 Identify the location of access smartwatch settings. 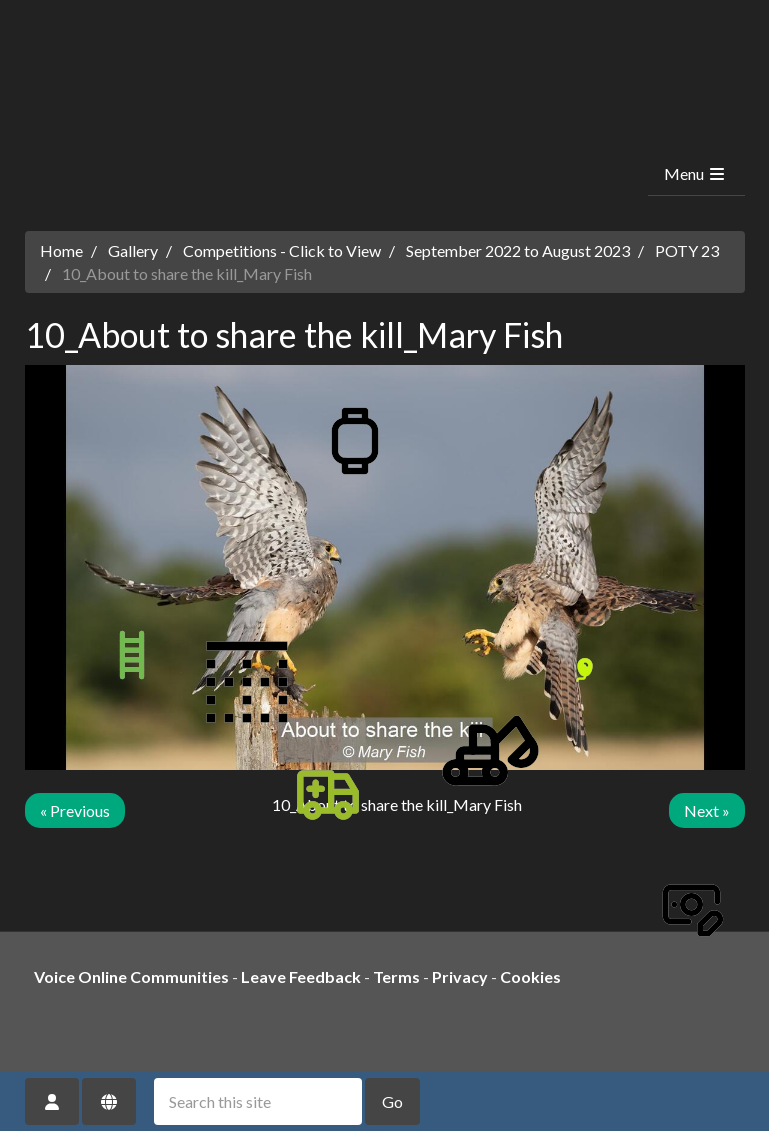
(355, 441).